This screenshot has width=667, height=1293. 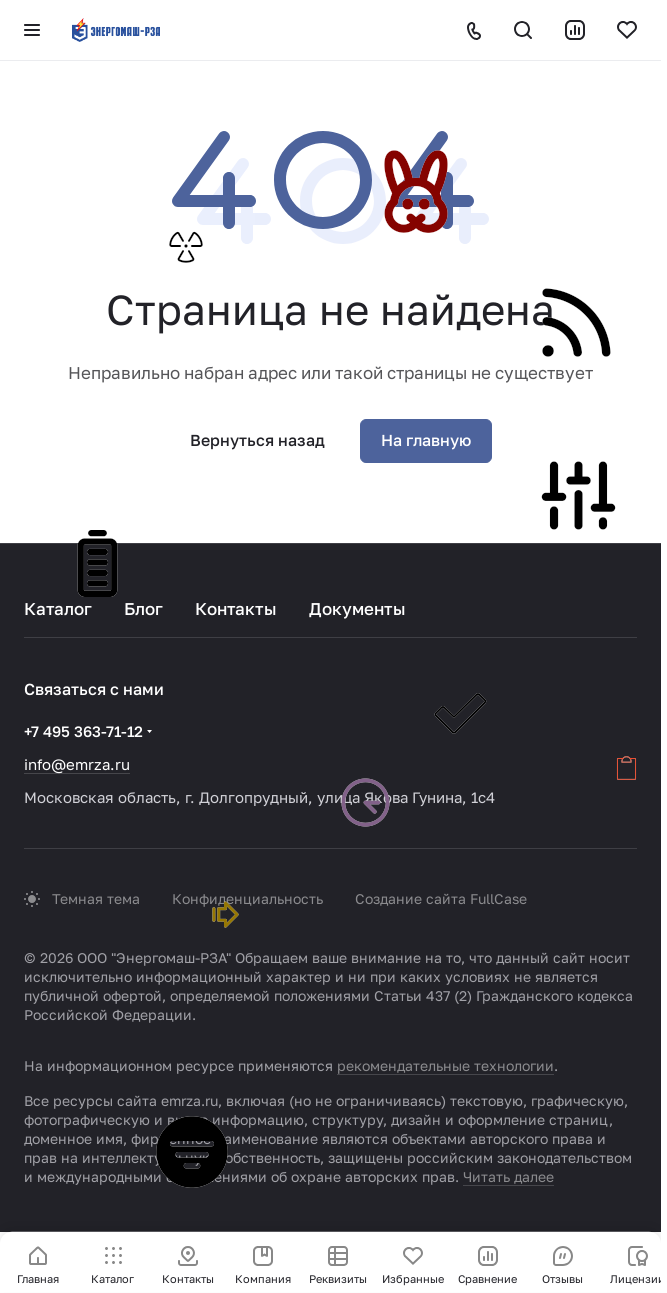 I want to click on access pet or animal-related features, so click(x=416, y=193).